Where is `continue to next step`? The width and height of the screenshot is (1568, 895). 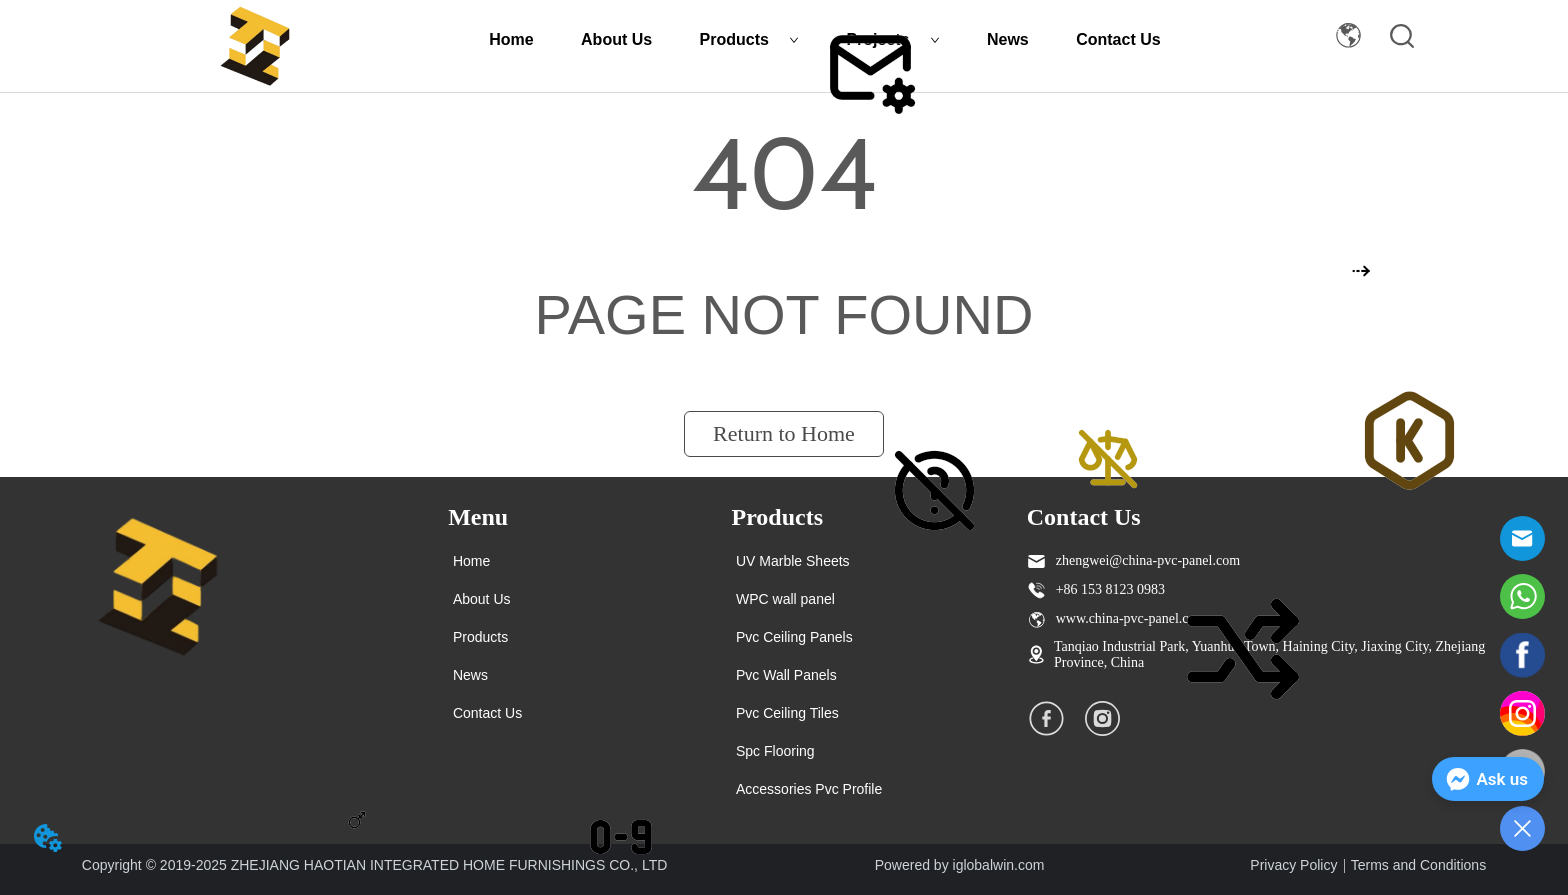
continue to next step is located at coordinates (1361, 271).